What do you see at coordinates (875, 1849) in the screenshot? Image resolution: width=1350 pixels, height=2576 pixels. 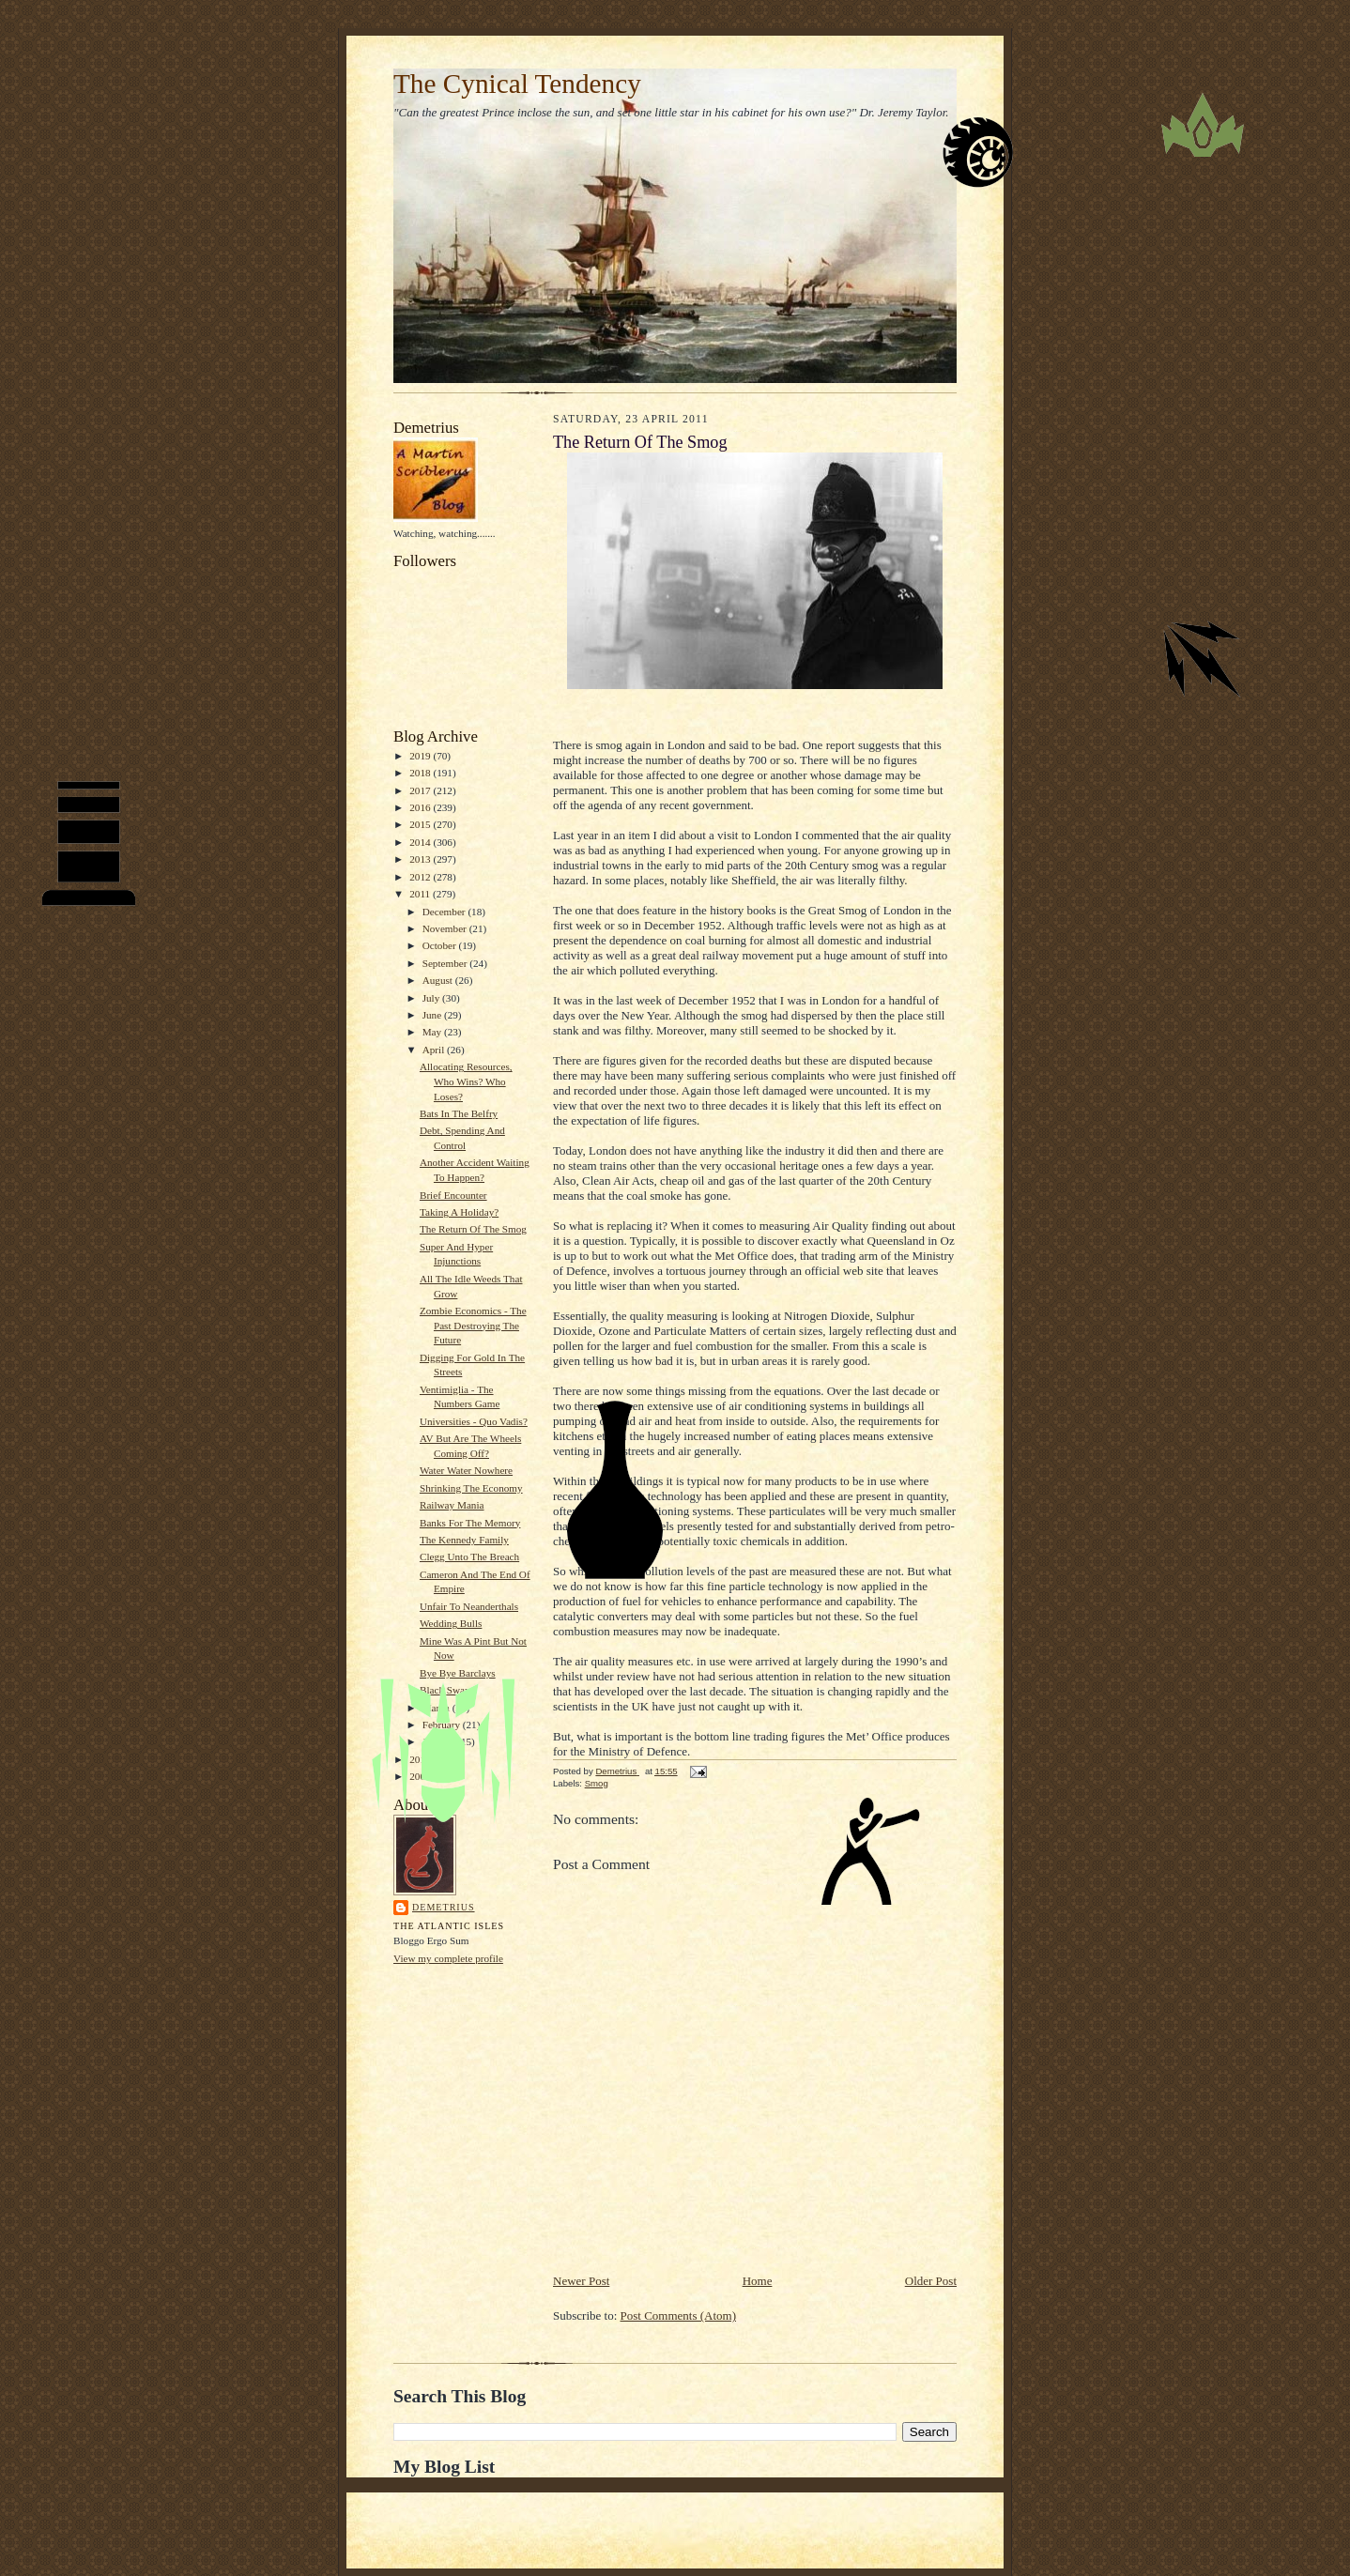 I see `perform a punch attack in a fighting game` at bounding box center [875, 1849].